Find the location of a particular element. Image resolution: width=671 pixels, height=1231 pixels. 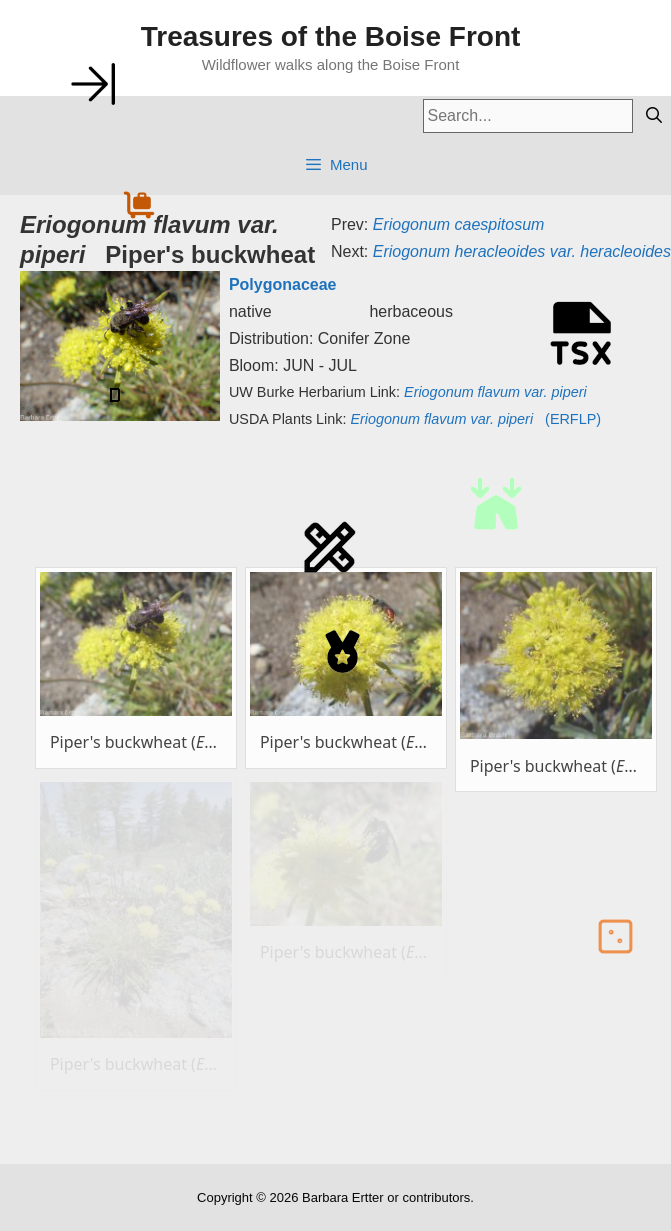

view achievements or awards is located at coordinates (342, 652).